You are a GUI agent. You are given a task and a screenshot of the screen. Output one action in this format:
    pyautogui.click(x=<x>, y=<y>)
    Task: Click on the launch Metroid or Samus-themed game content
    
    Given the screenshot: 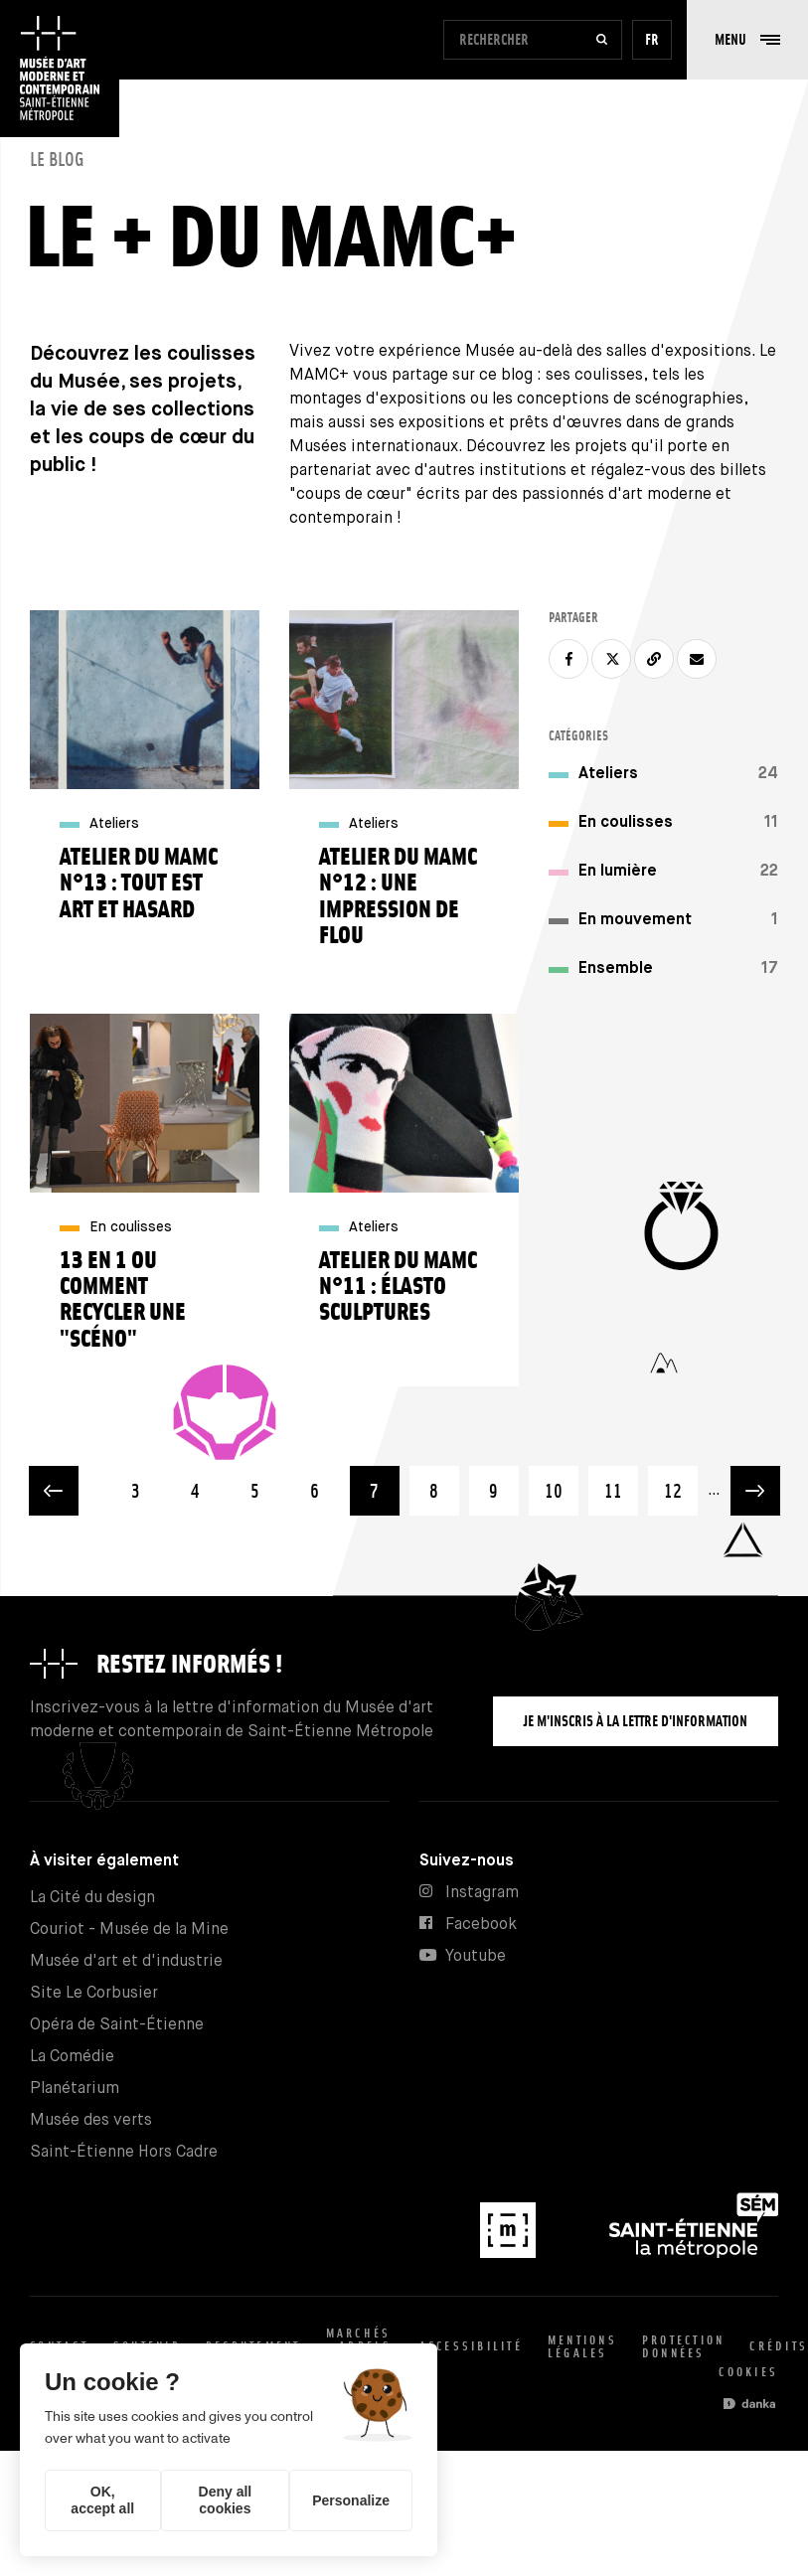 What is the action you would take?
    pyautogui.click(x=225, y=1412)
    